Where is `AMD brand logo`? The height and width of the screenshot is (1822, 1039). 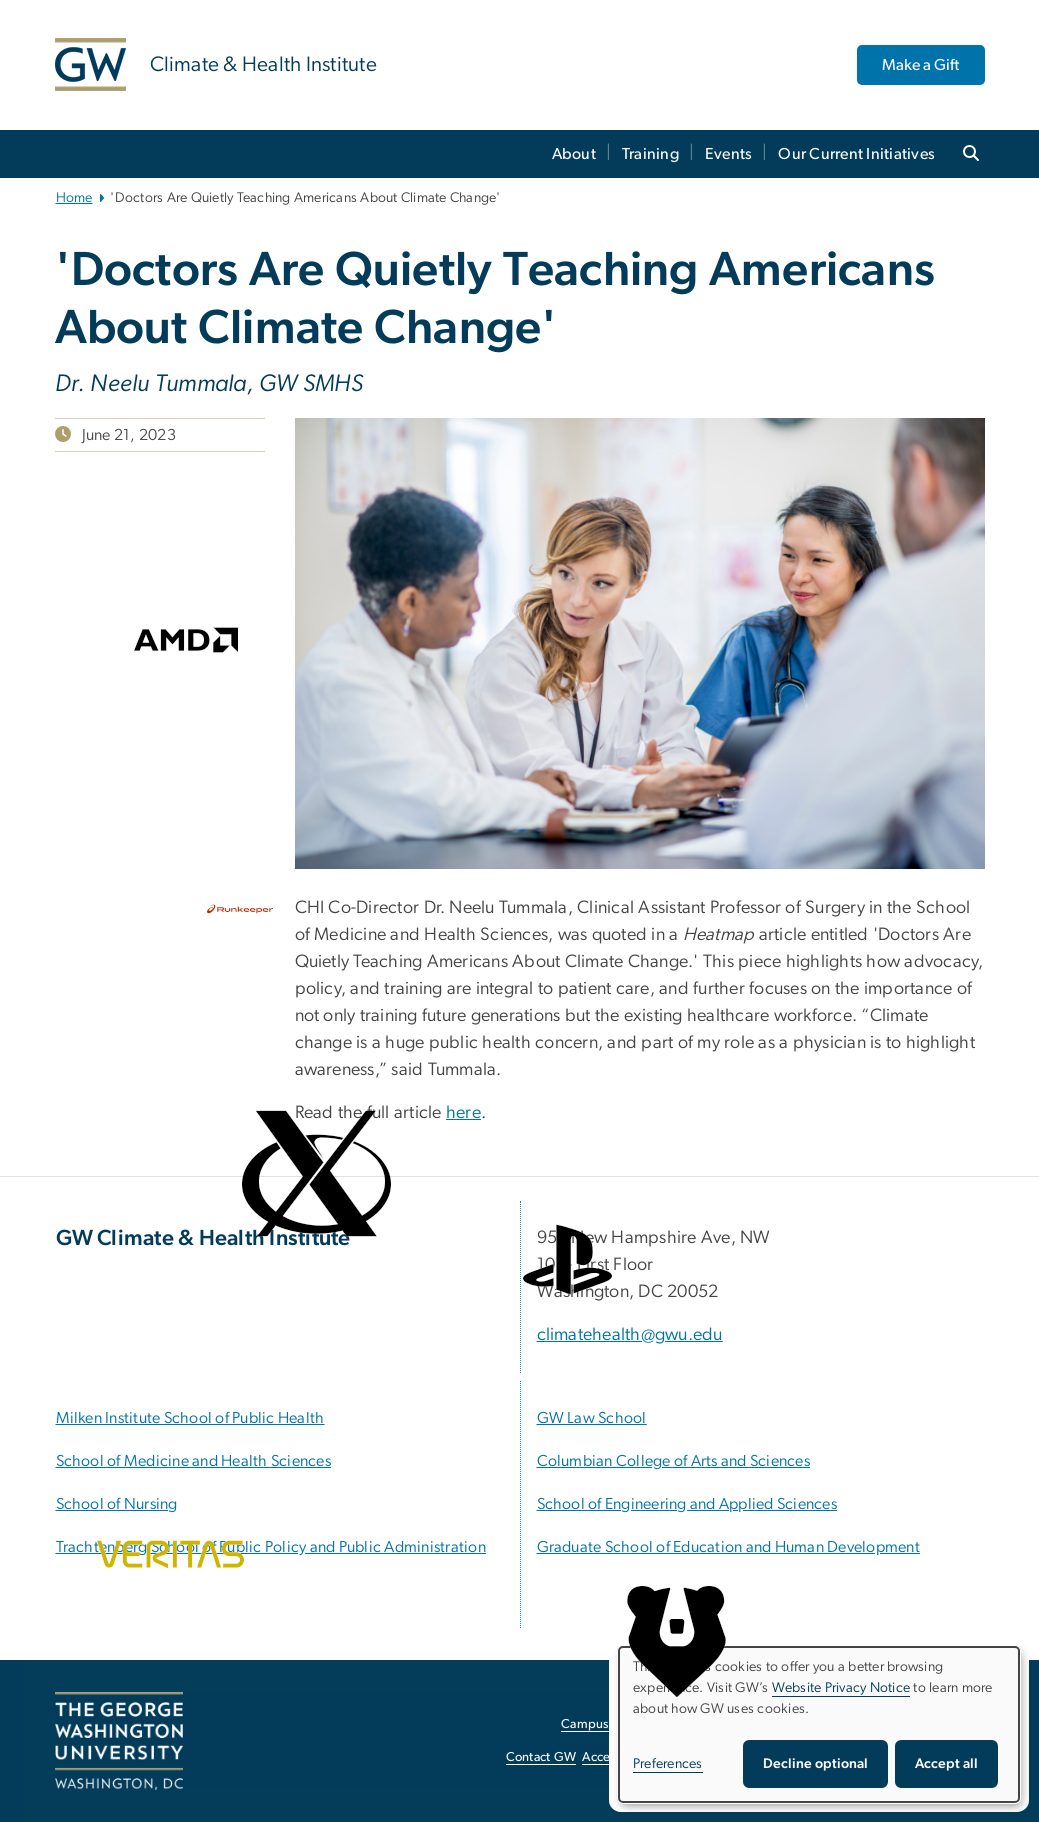 AMD brand logo is located at coordinates (186, 640).